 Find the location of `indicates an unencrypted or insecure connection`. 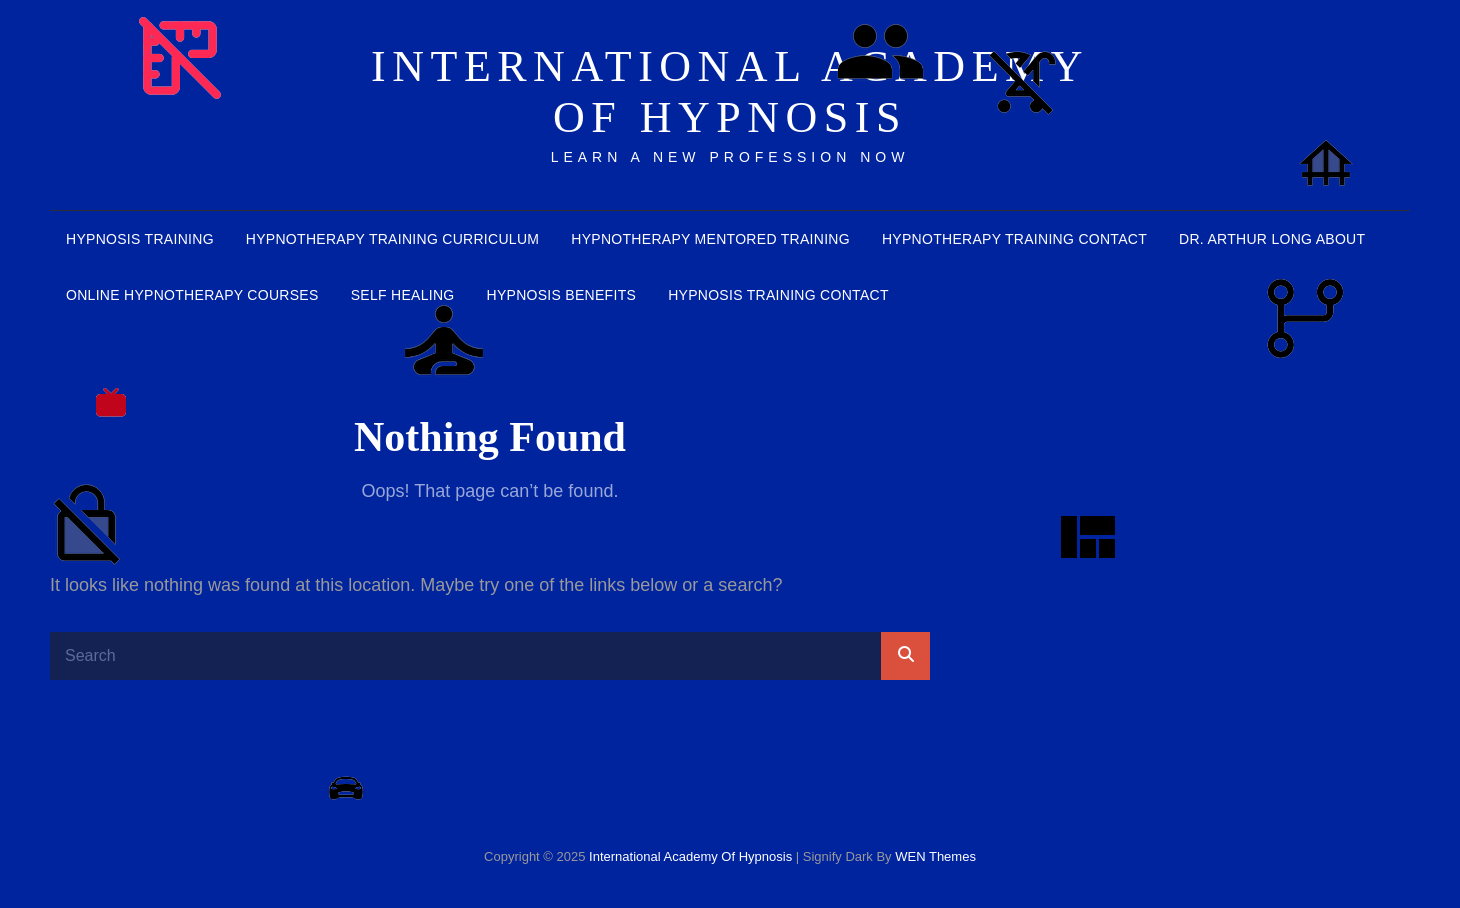

indicates an unencrypted or insecure connection is located at coordinates (86, 524).